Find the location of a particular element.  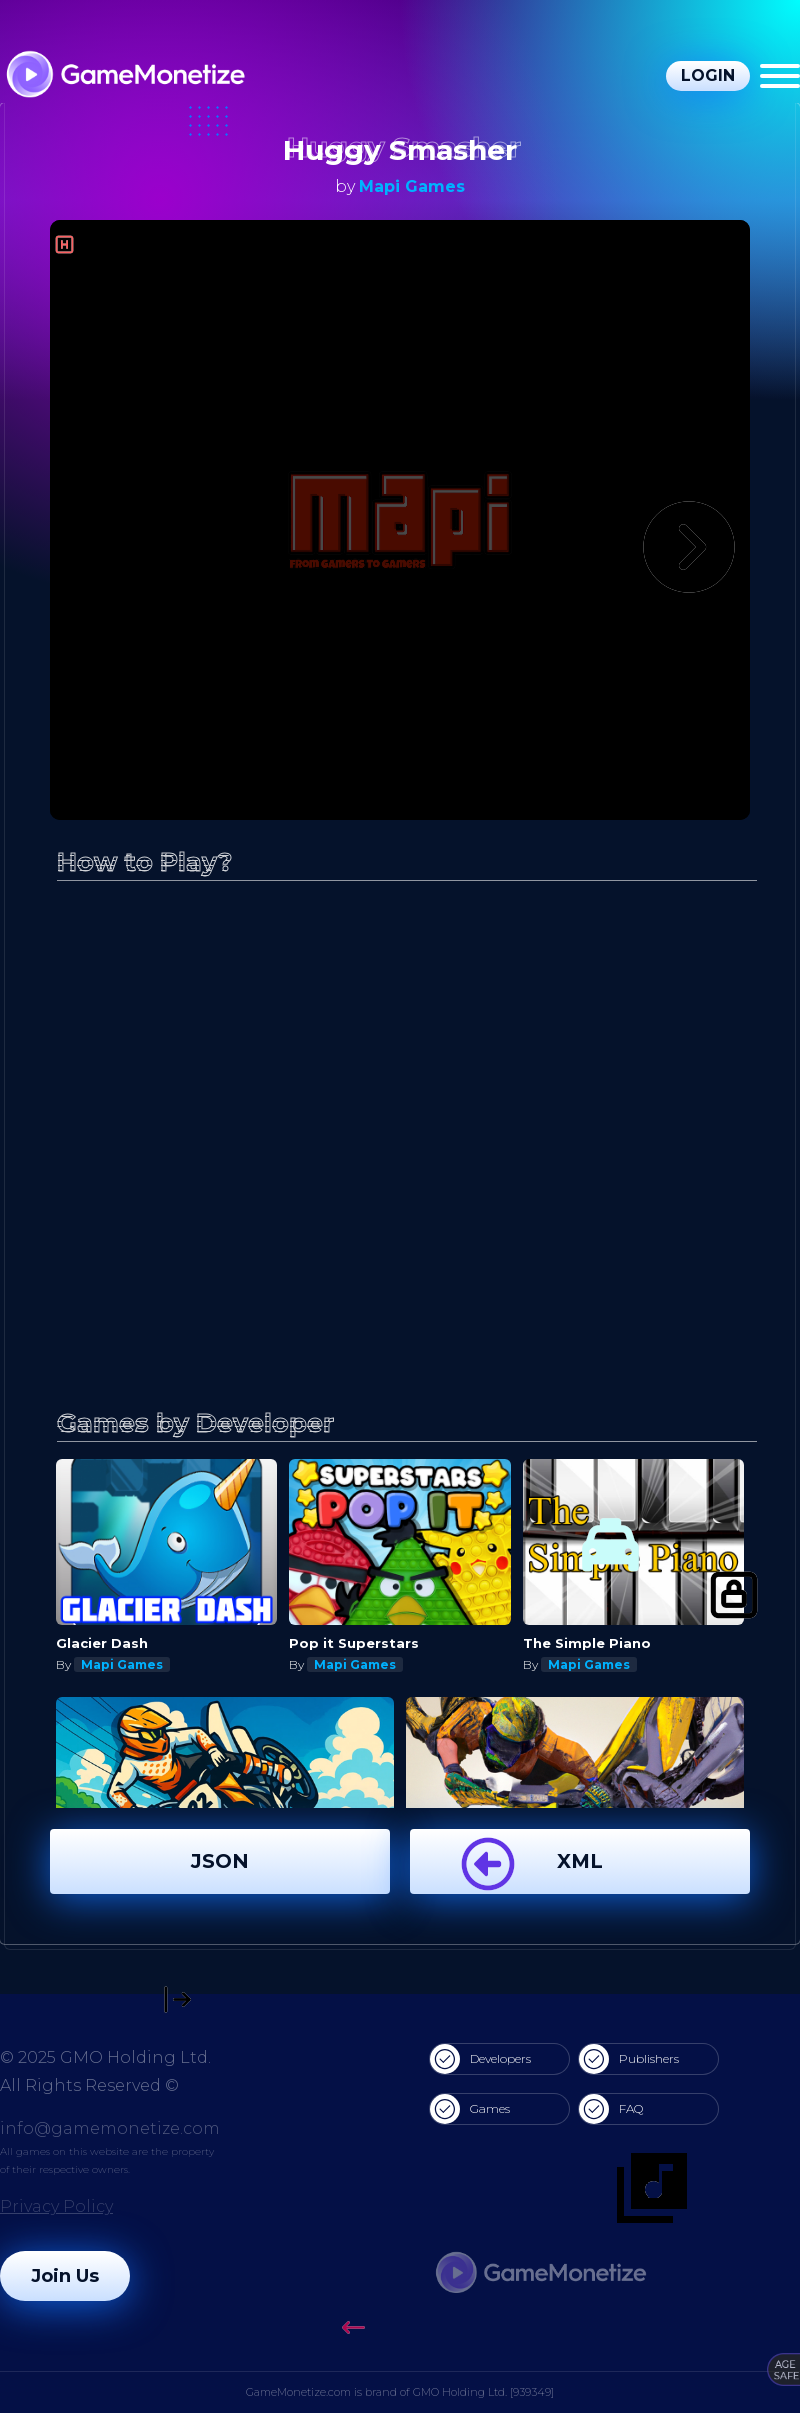

expand sidebar or panel is located at coordinates (177, 1999).